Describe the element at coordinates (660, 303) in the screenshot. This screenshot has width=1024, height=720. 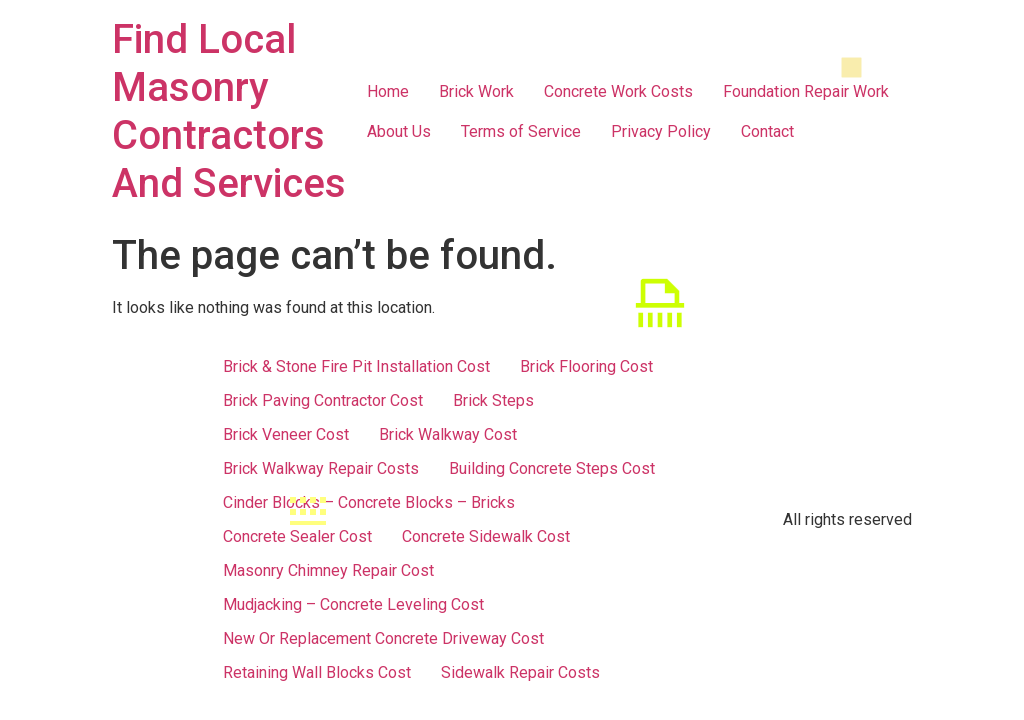
I see `permanently delete a document` at that location.